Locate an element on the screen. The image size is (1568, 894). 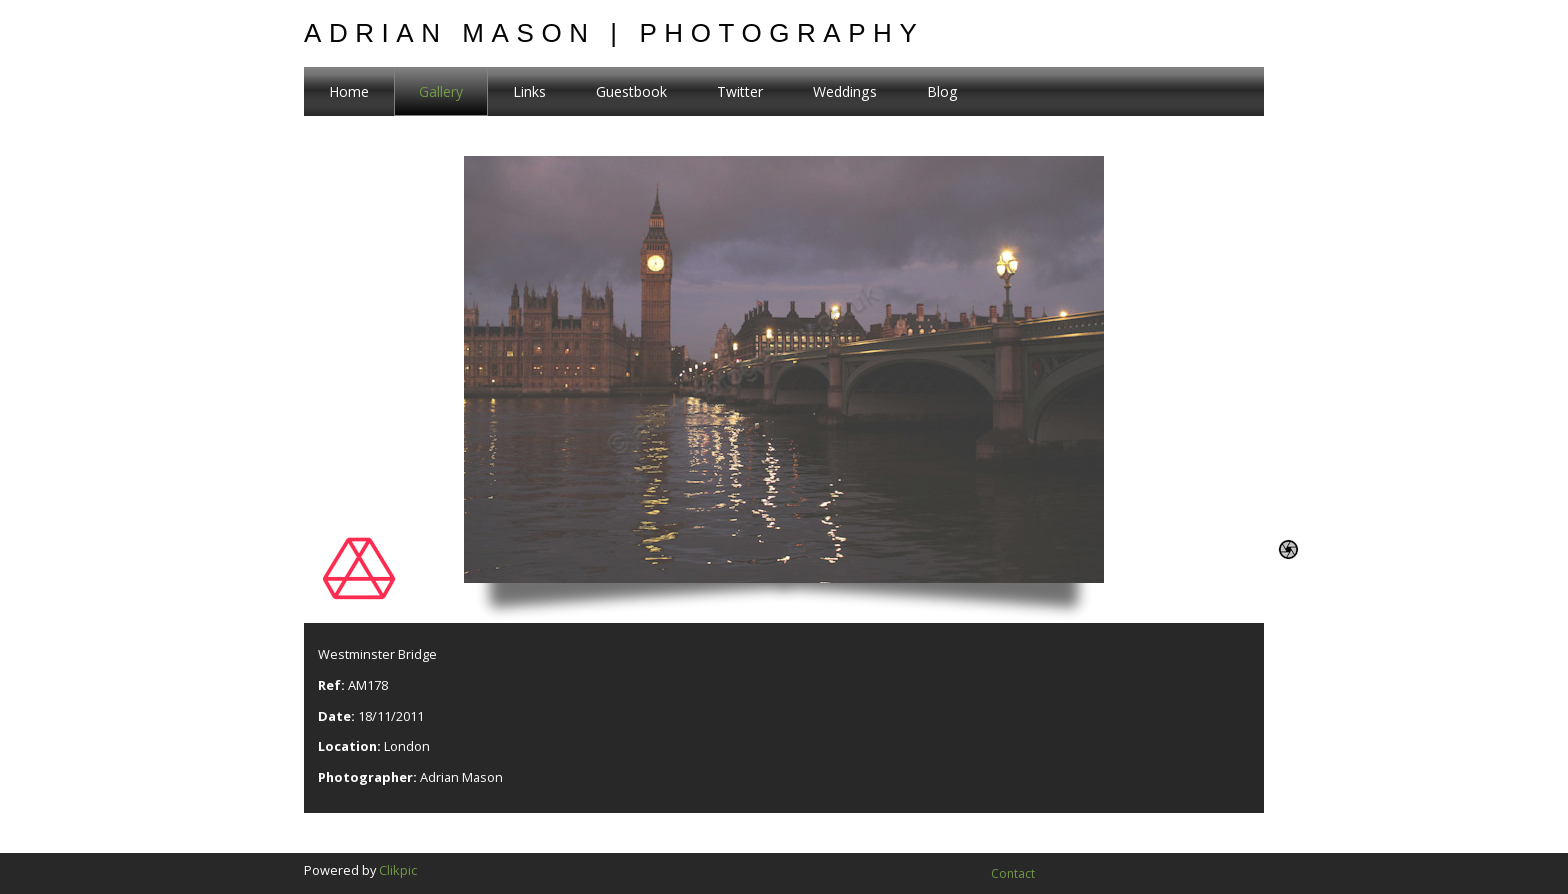
access google drive files is located at coordinates (359, 571).